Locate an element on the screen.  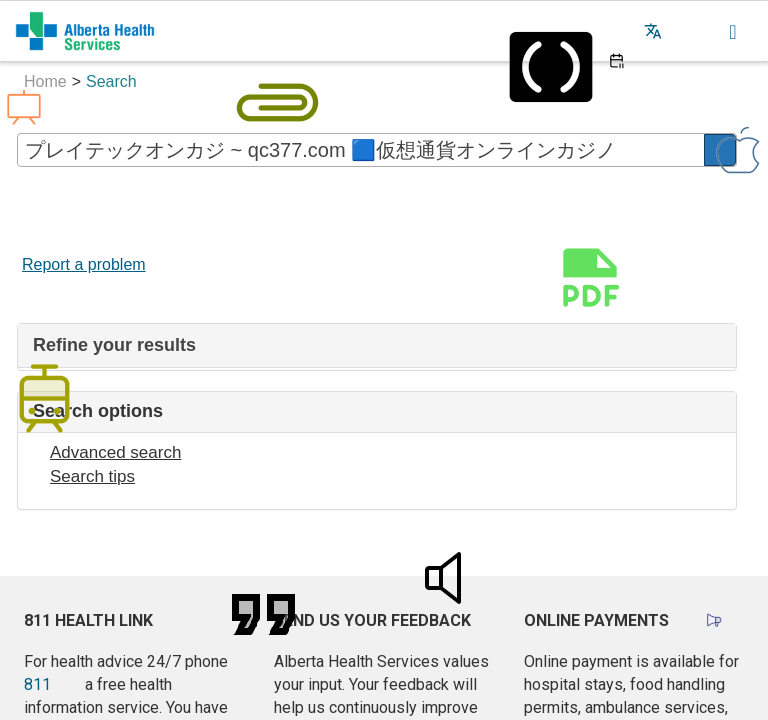
view tram or streetcar routes is located at coordinates (44, 398).